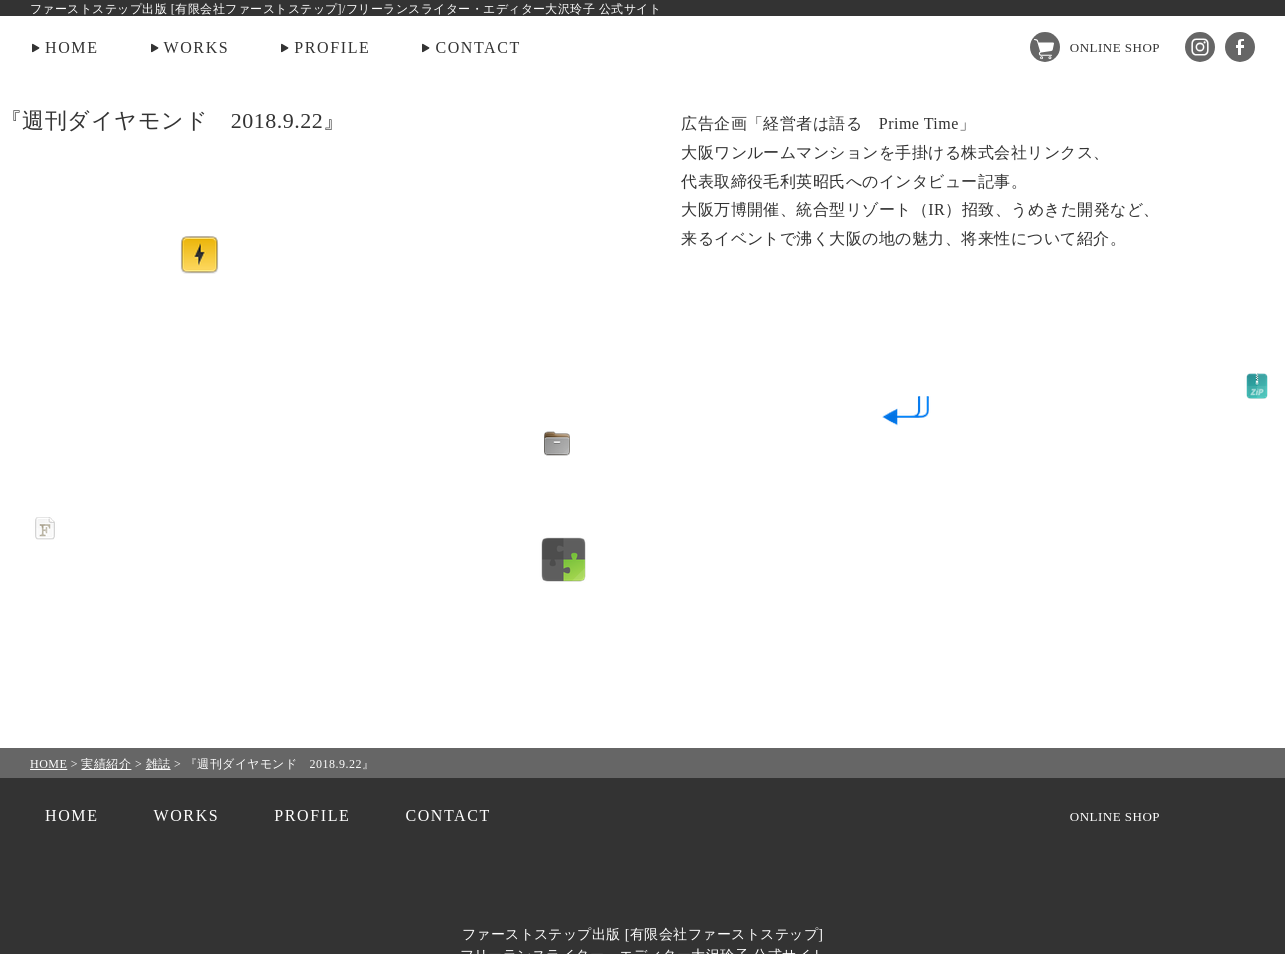 The height and width of the screenshot is (954, 1285). What do you see at coordinates (905, 407) in the screenshot?
I see `reply to all recipients of an email` at bounding box center [905, 407].